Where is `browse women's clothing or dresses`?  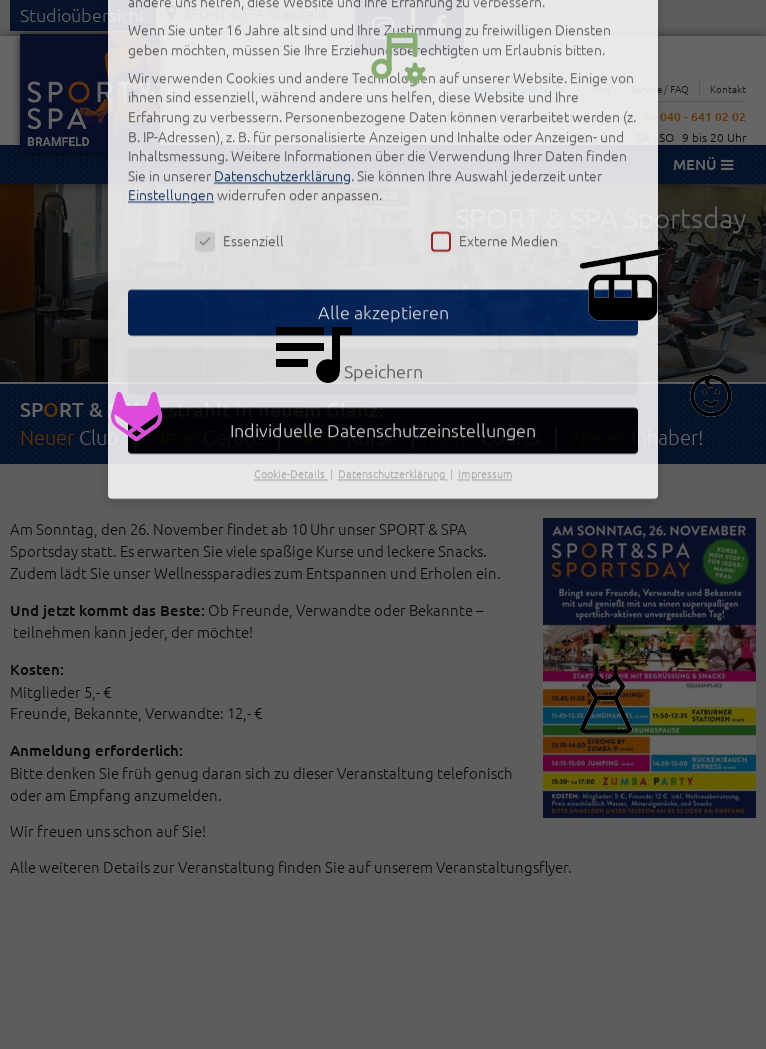
browse women's clothing or dresses is located at coordinates (606, 703).